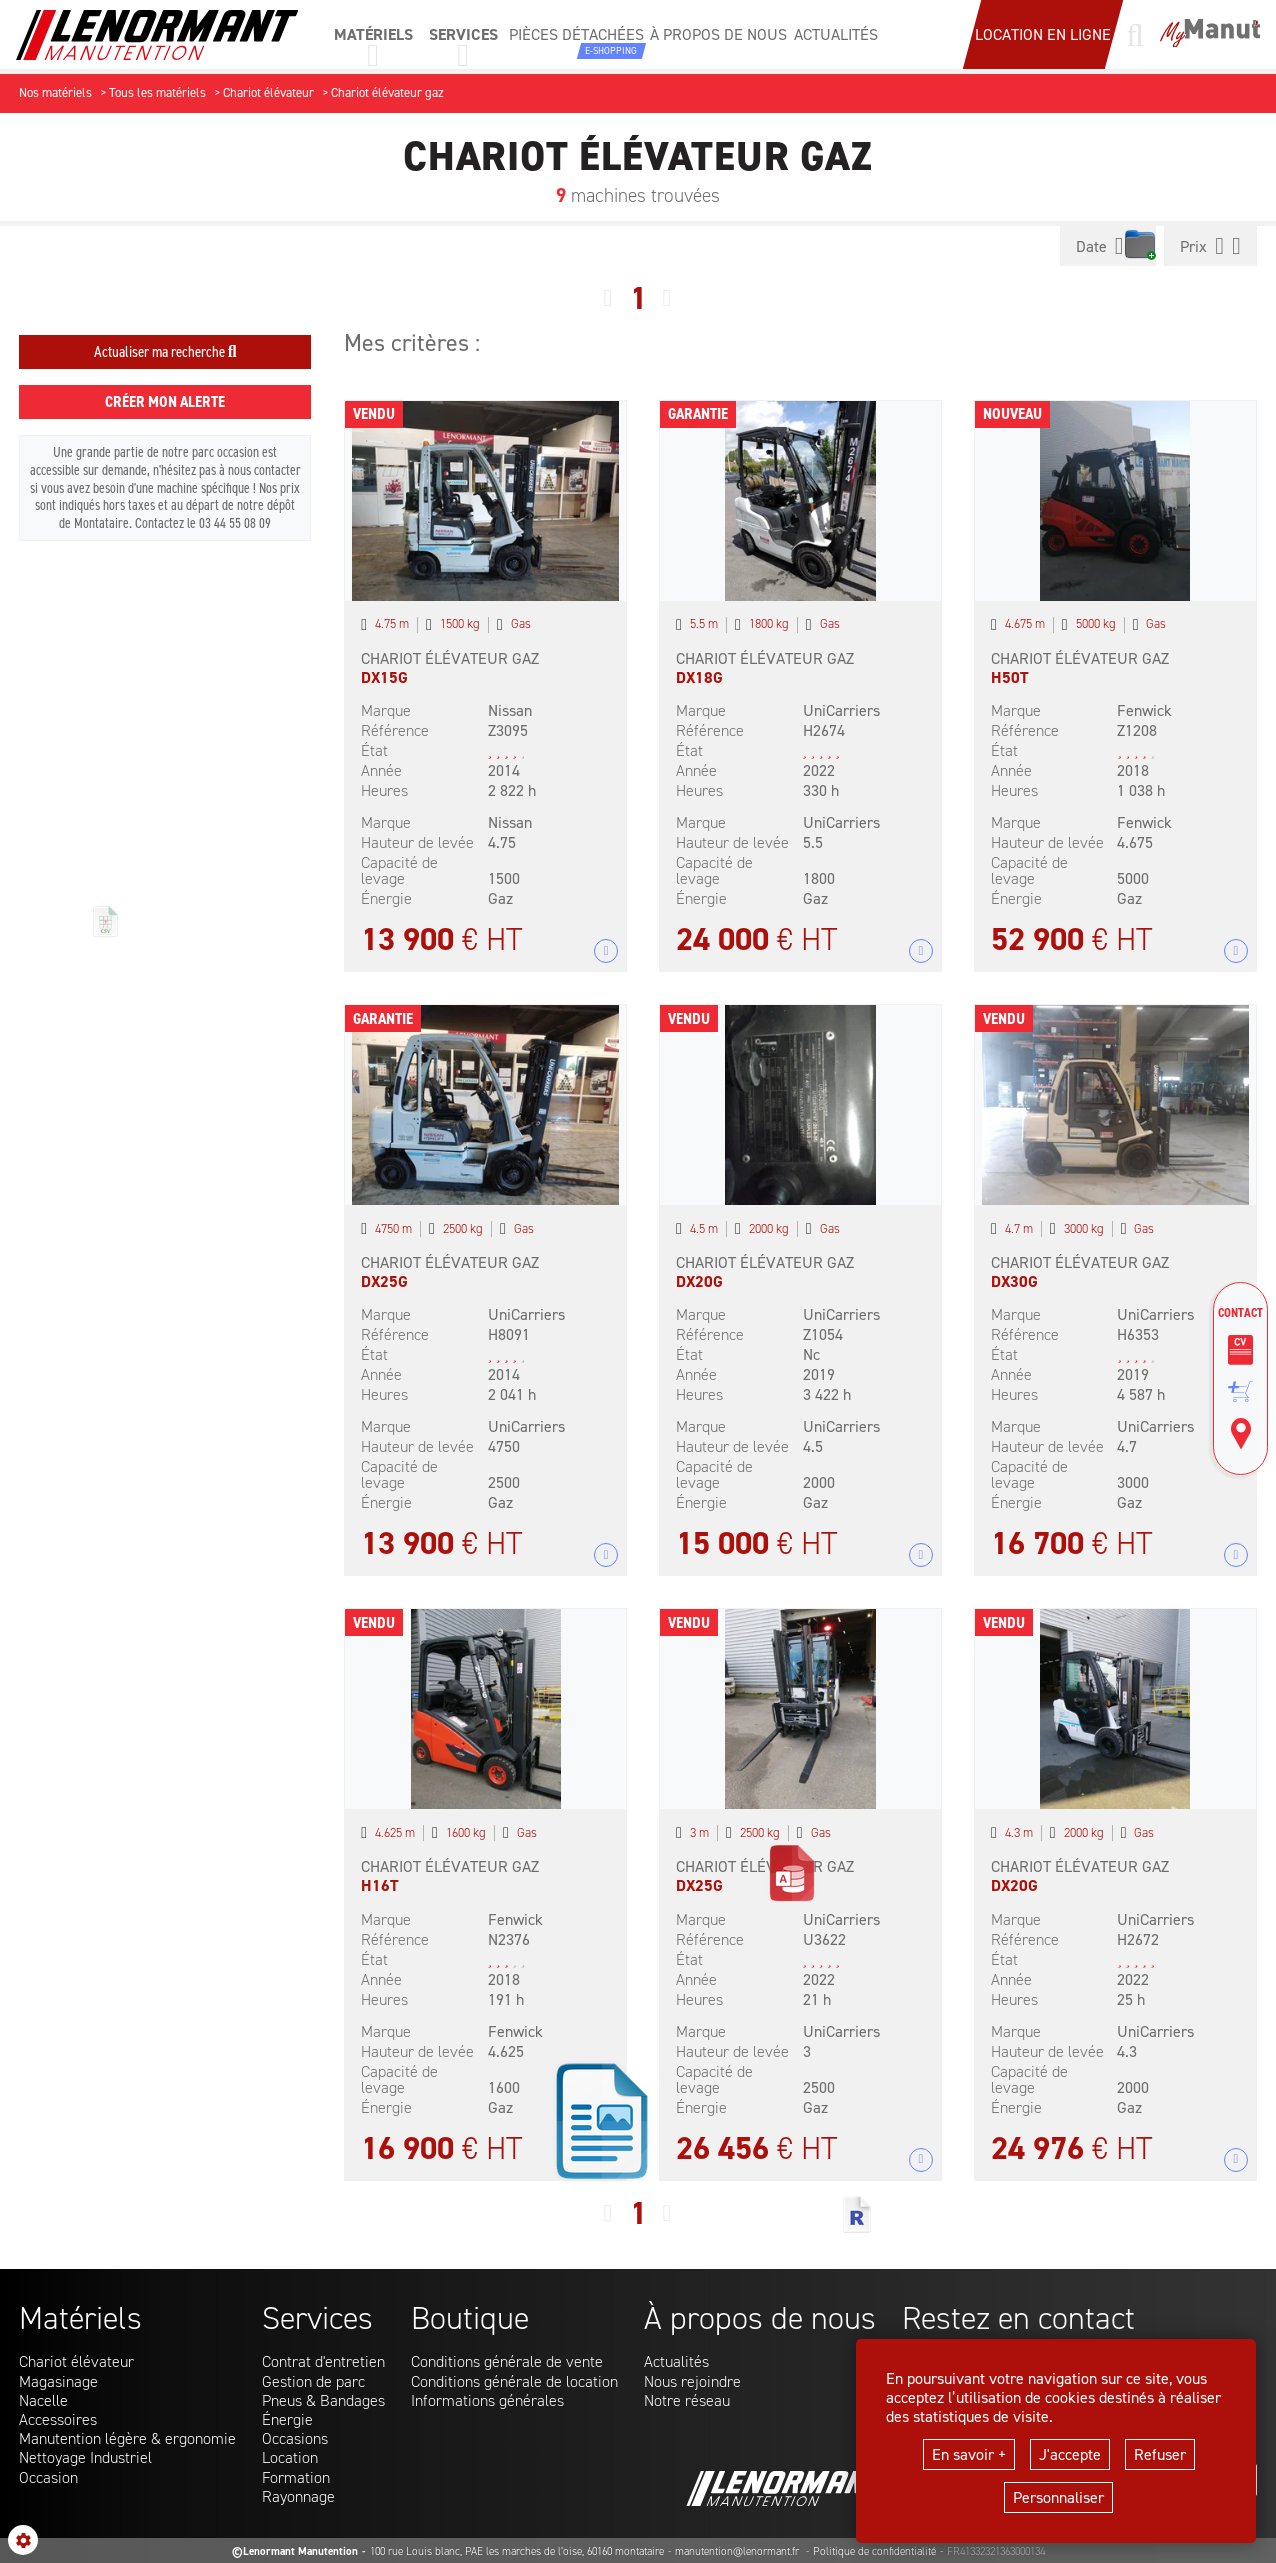 Image resolution: width=1276 pixels, height=2563 pixels. I want to click on open a libreoffice writer document, so click(602, 2121).